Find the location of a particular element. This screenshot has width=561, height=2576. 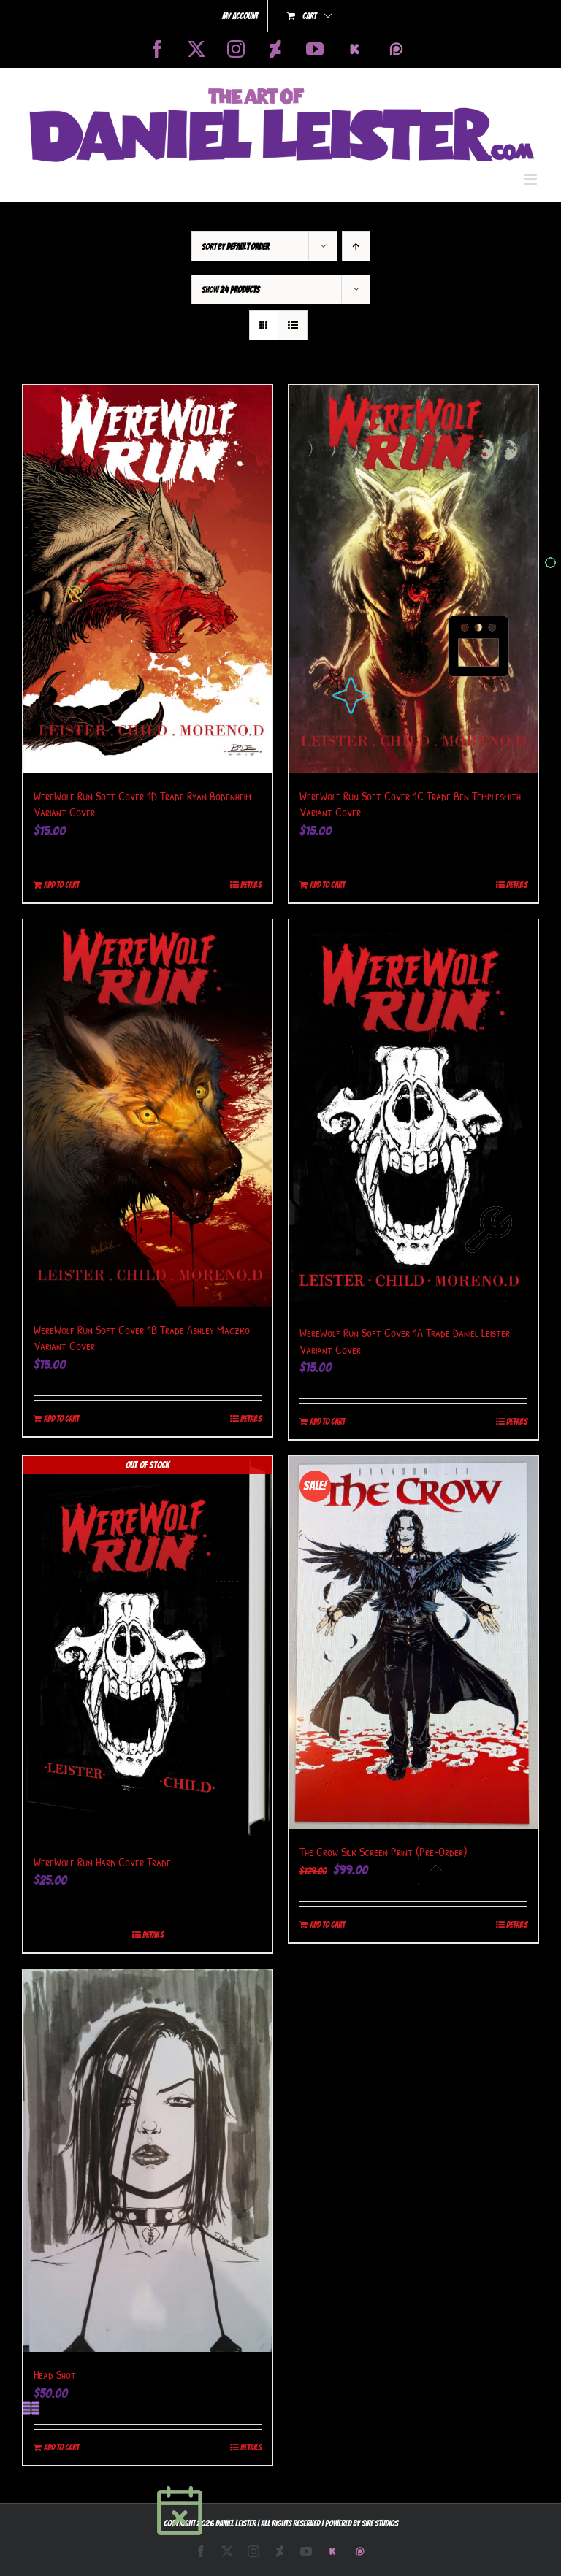

access oven or cooking controls is located at coordinates (478, 646).